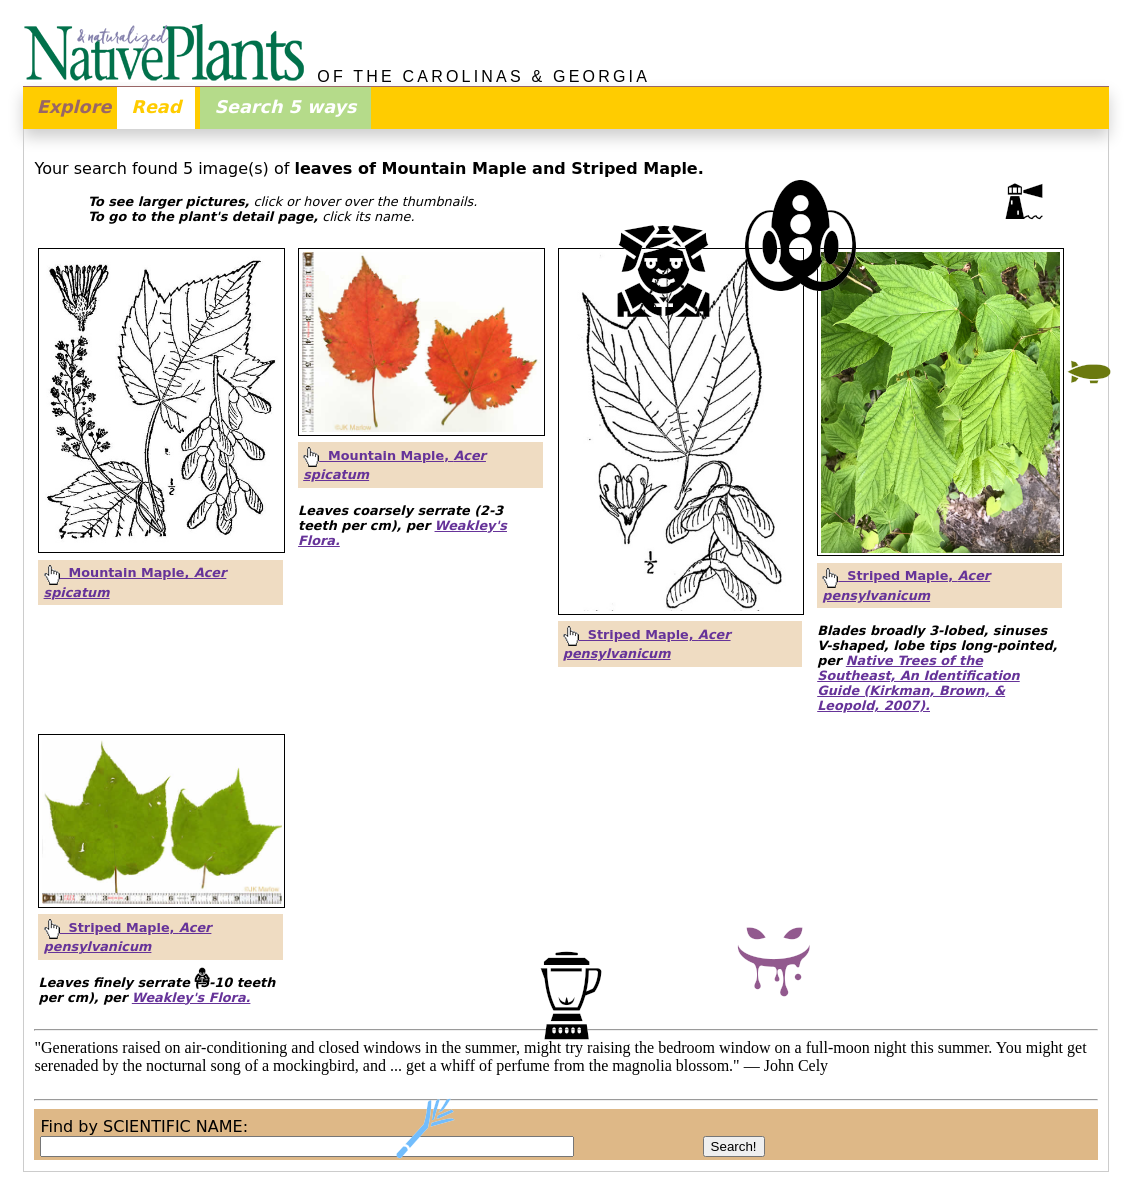 This screenshot has width=1132, height=1202. What do you see at coordinates (566, 995) in the screenshot?
I see `access blending or mixing tools` at bounding box center [566, 995].